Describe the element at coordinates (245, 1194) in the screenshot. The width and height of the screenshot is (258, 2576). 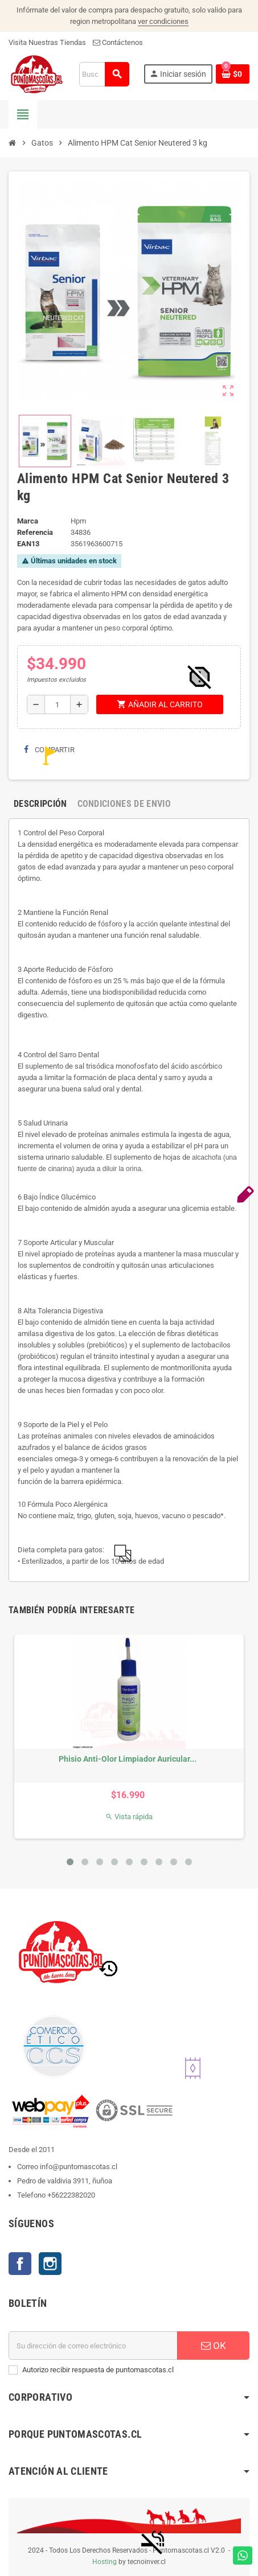
I see `edit or modify content` at that location.